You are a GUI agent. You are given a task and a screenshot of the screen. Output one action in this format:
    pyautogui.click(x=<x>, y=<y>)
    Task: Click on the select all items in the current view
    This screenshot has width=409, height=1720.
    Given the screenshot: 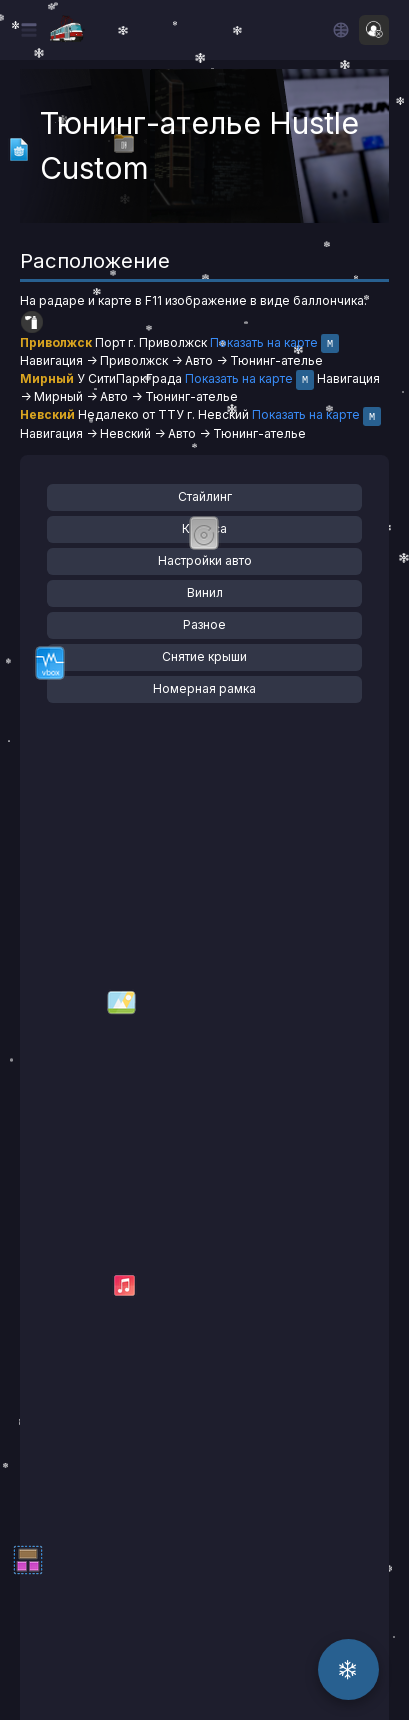 What is the action you would take?
    pyautogui.click(x=28, y=1560)
    